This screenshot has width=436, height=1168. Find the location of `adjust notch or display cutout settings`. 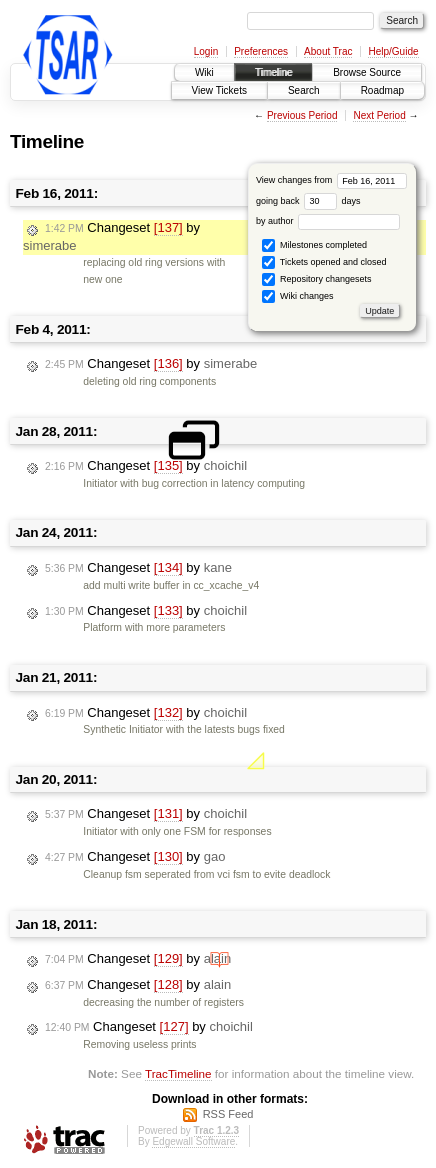

adjust notch or display cutout settings is located at coordinates (257, 762).